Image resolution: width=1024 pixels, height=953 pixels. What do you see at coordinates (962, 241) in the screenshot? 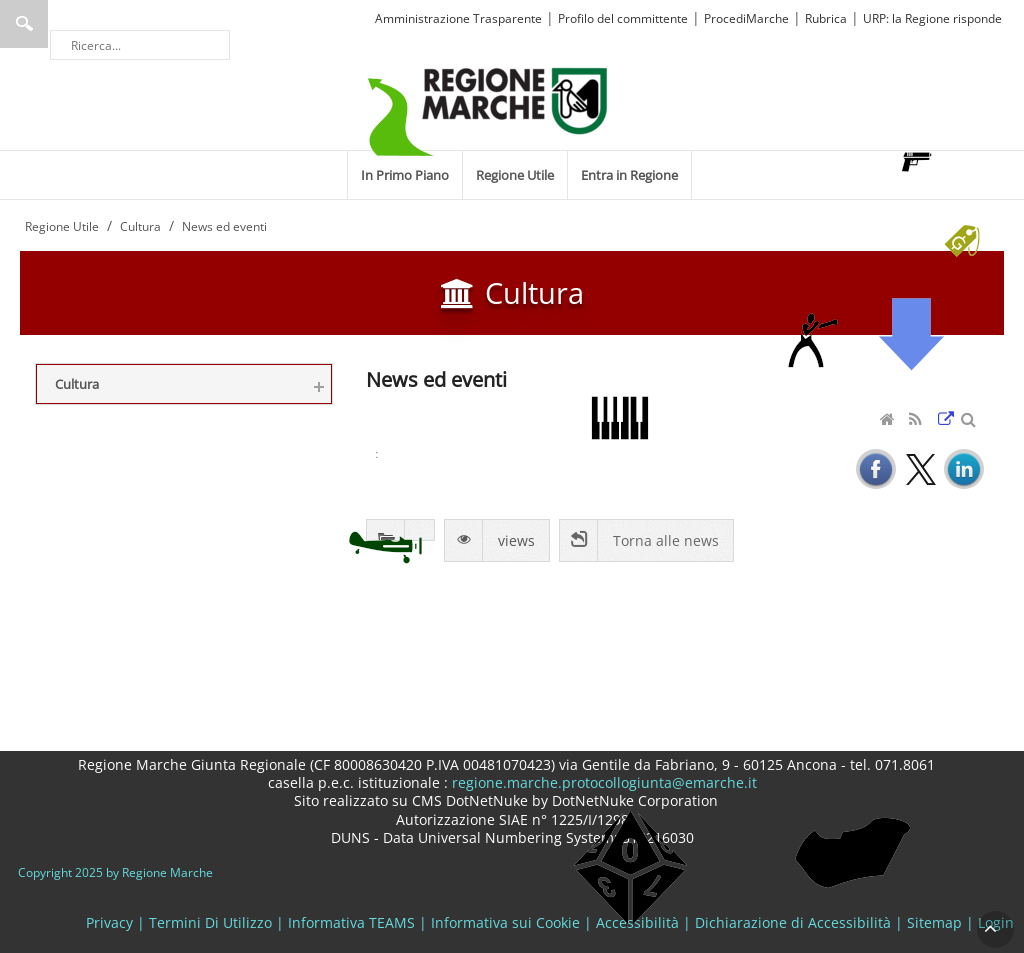
I see `view price or discount information` at bounding box center [962, 241].